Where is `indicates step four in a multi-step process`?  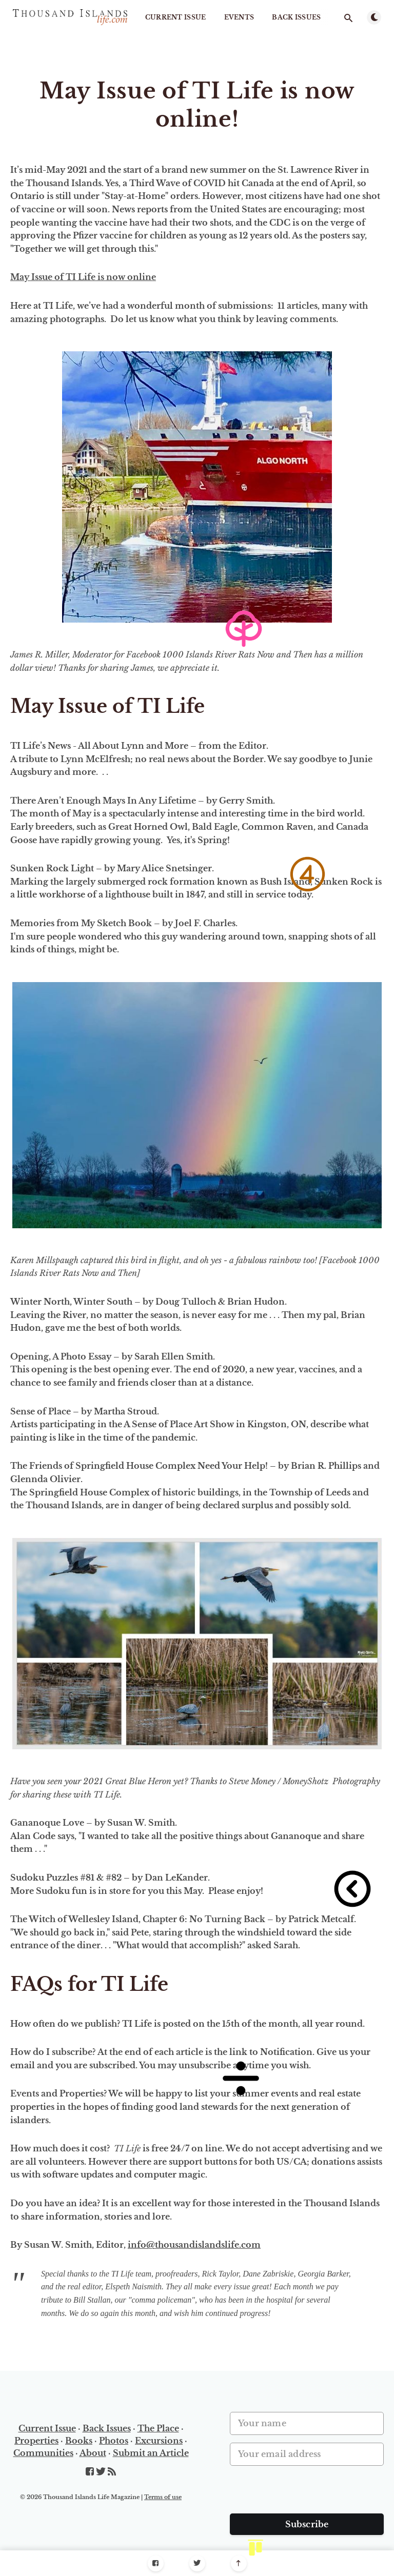
indicates step four in a multi-step process is located at coordinates (307, 874).